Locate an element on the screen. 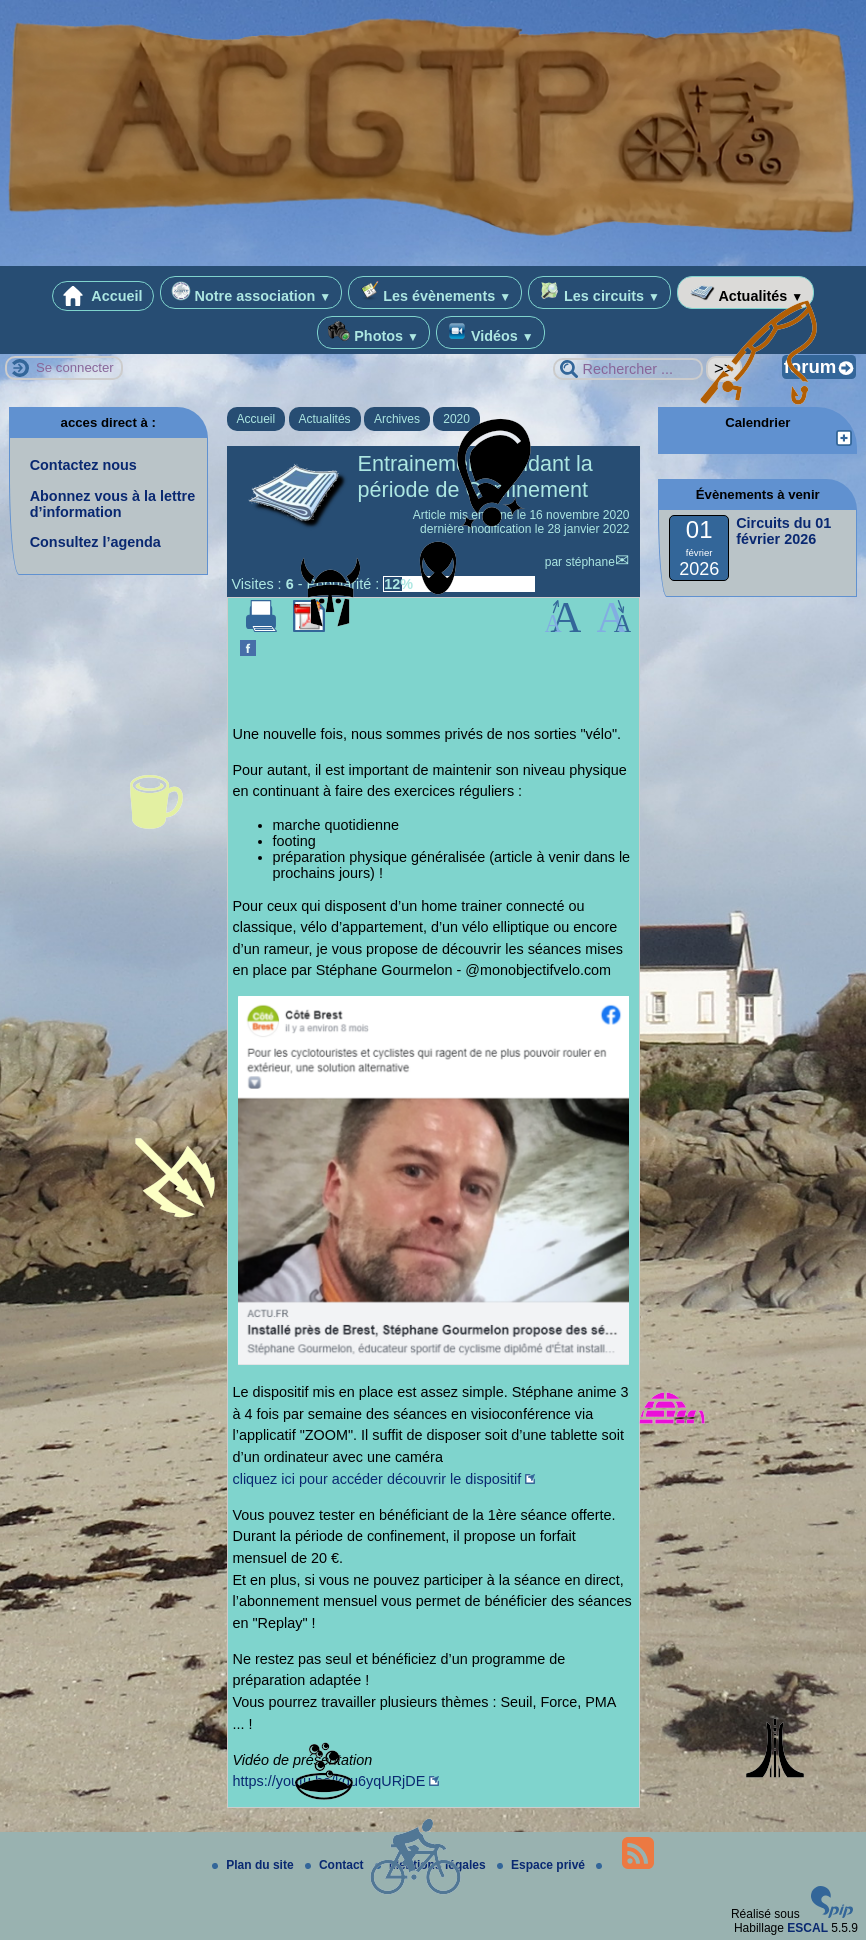 This screenshot has height=1940, width=866. view memorial or monument location is located at coordinates (775, 1748).